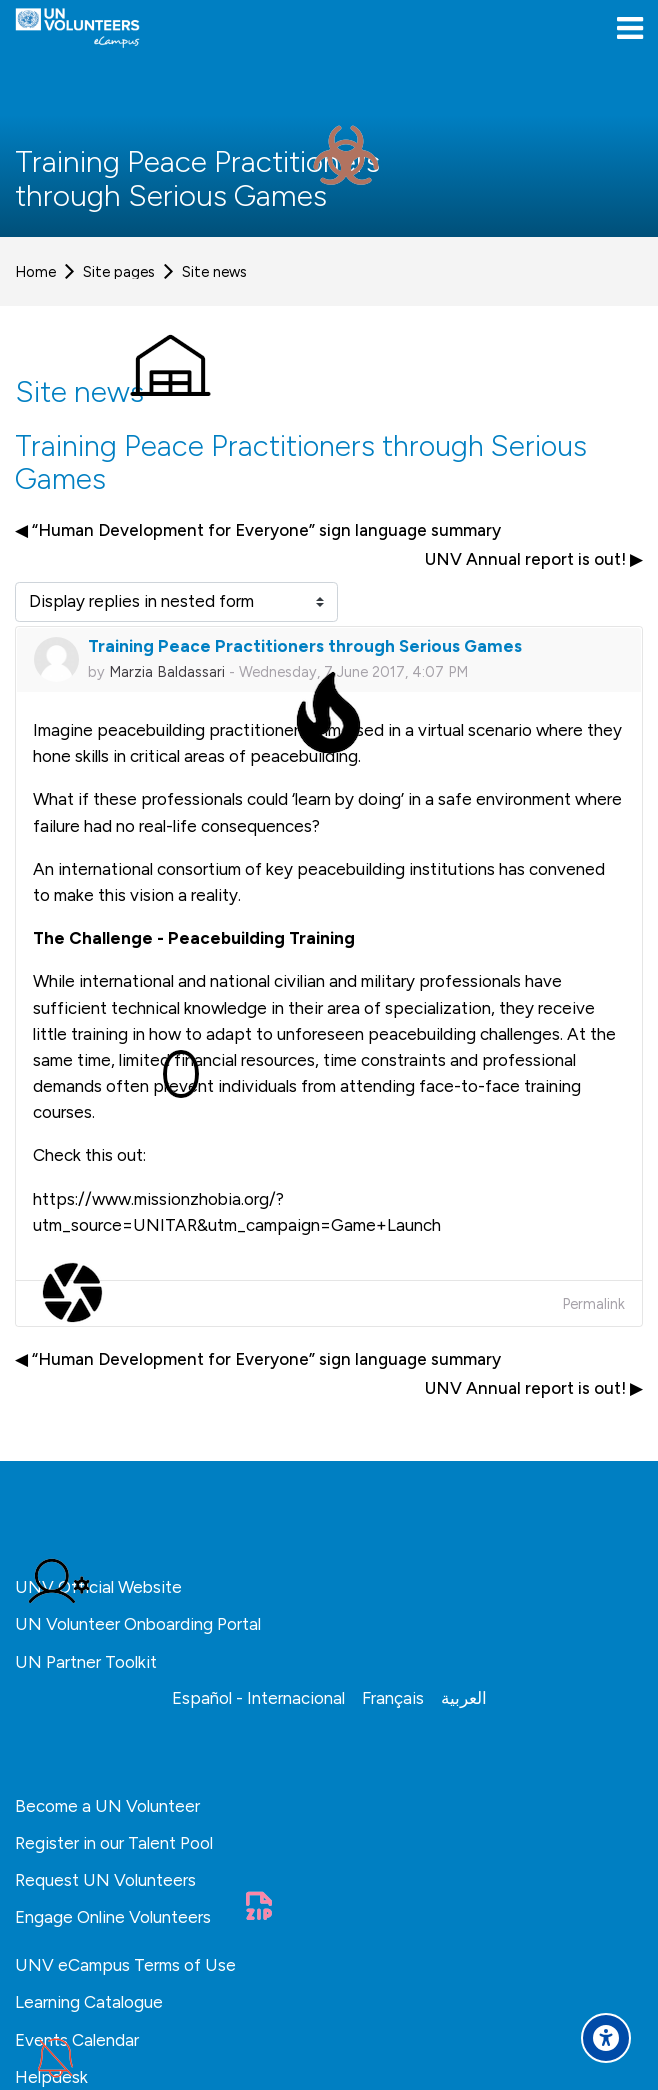 This screenshot has height=2090, width=658. What do you see at coordinates (346, 157) in the screenshot?
I see `indicates hazardous or dangerous content warning` at bounding box center [346, 157].